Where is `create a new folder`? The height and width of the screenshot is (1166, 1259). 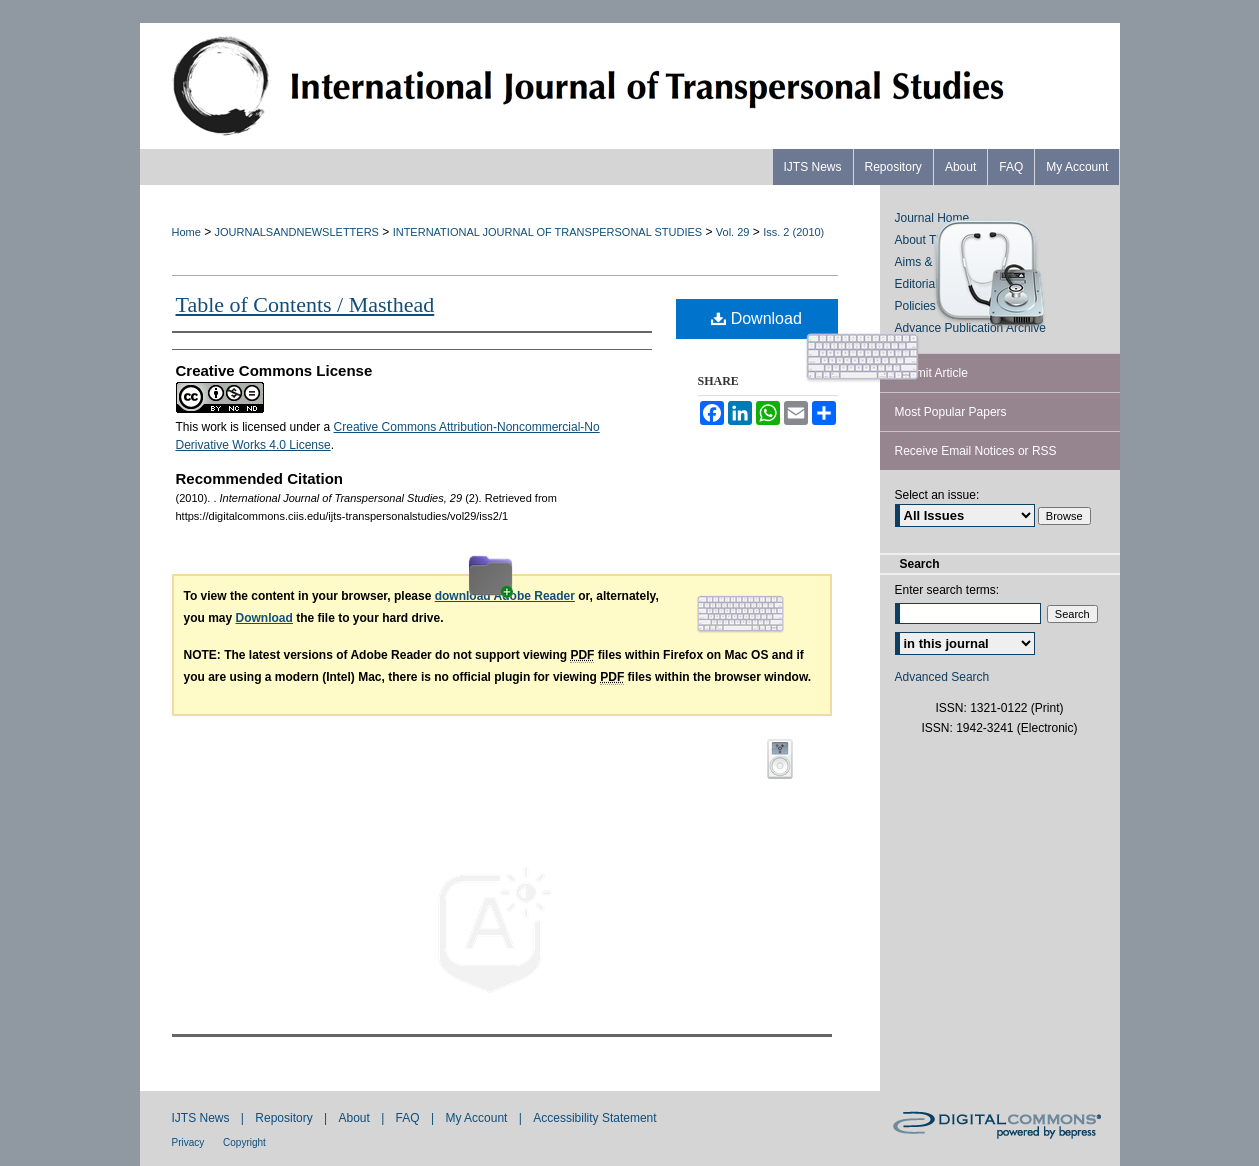
create a new folder is located at coordinates (490, 575).